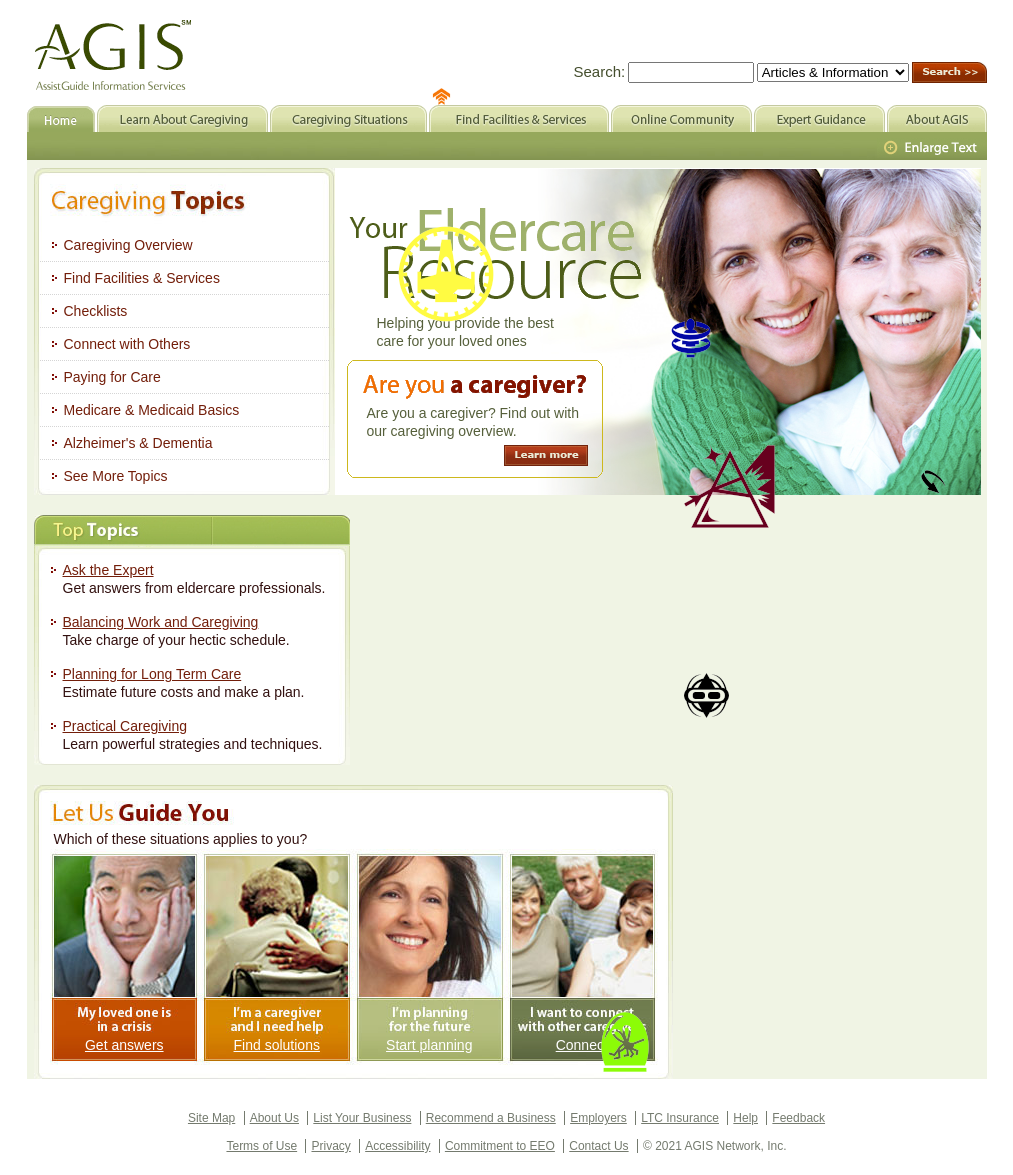  Describe the element at coordinates (625, 1042) in the screenshot. I see `prehistoric or fossil-themed game element` at that location.